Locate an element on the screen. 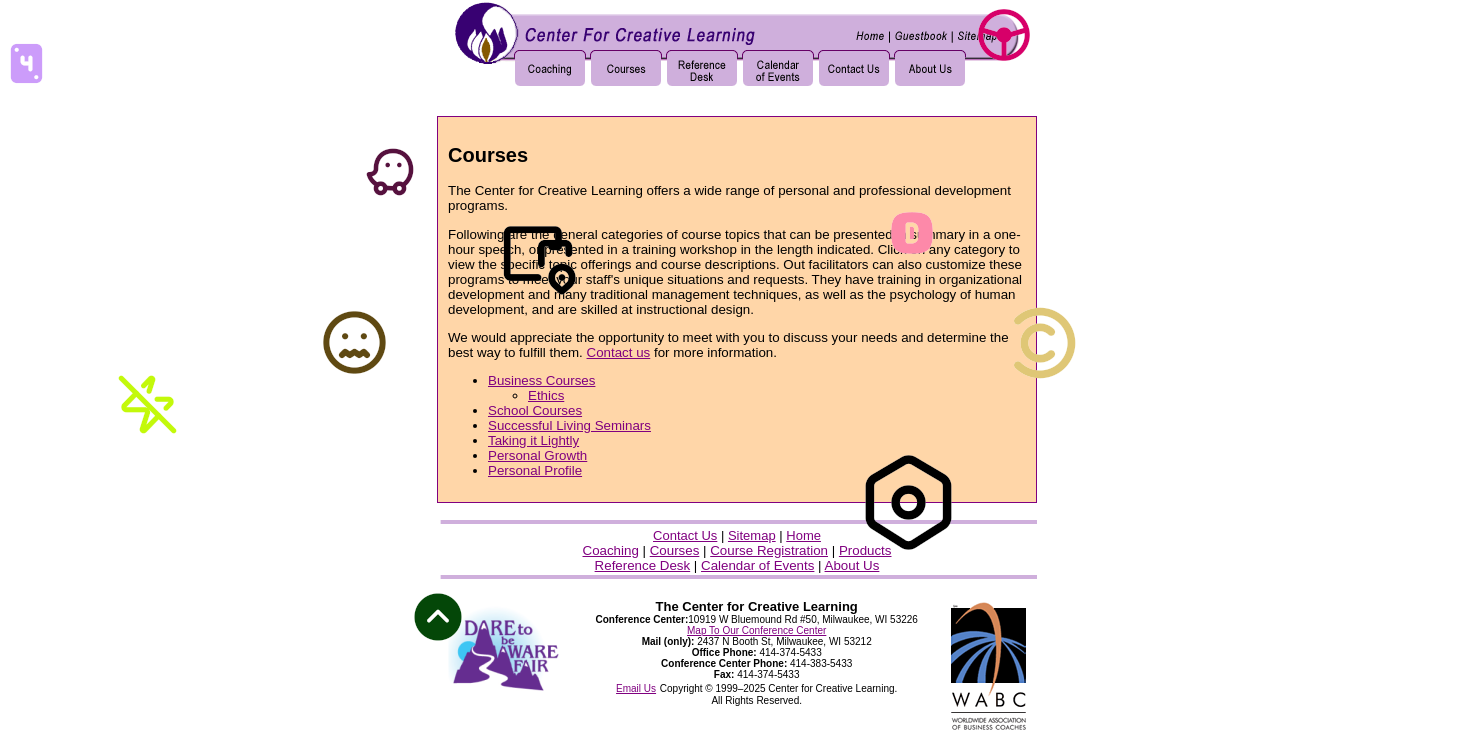  indicates a "D" grade or rating is located at coordinates (912, 233).